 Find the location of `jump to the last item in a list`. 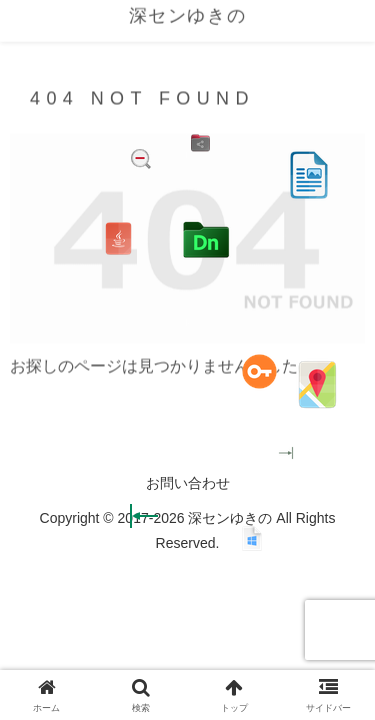

jump to the last item in a list is located at coordinates (286, 453).